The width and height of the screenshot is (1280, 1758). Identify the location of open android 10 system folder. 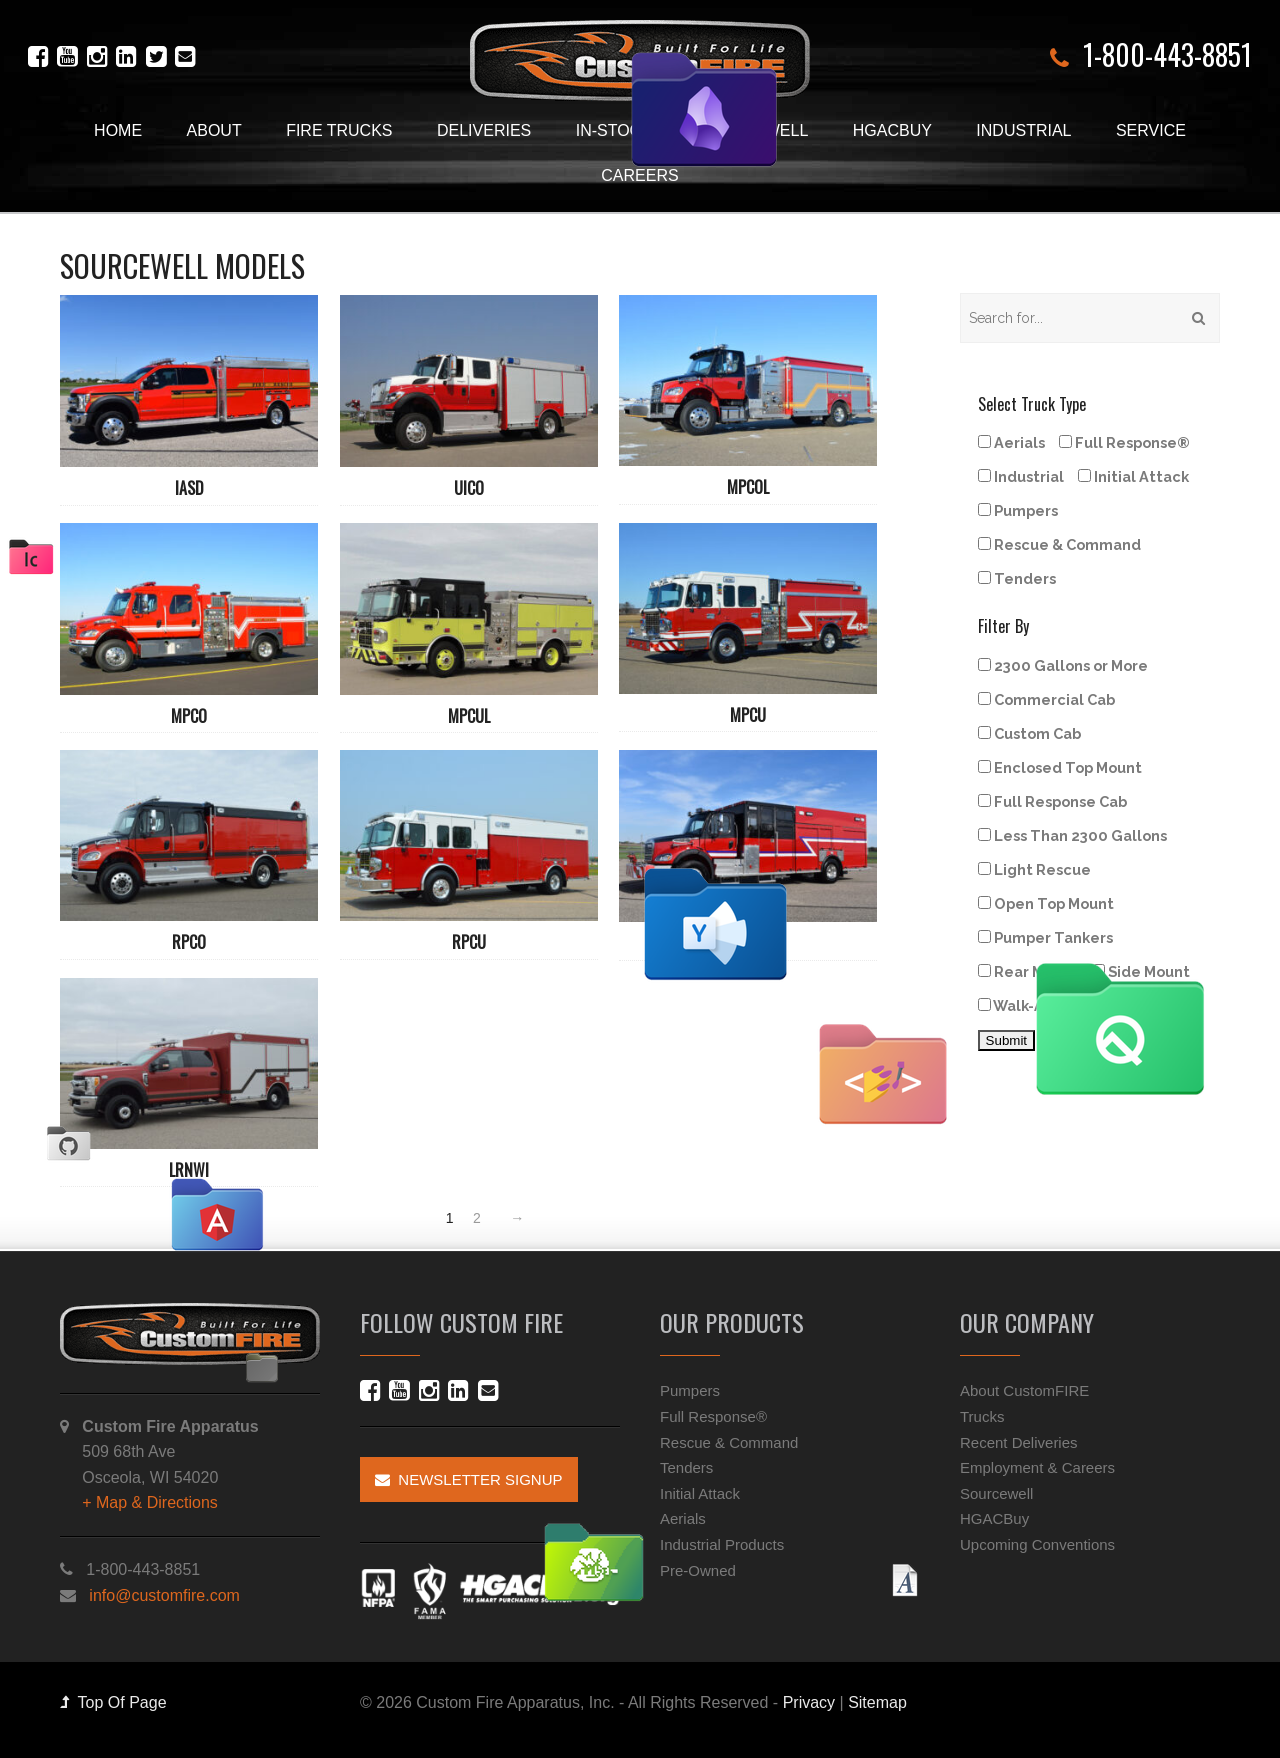
(1119, 1033).